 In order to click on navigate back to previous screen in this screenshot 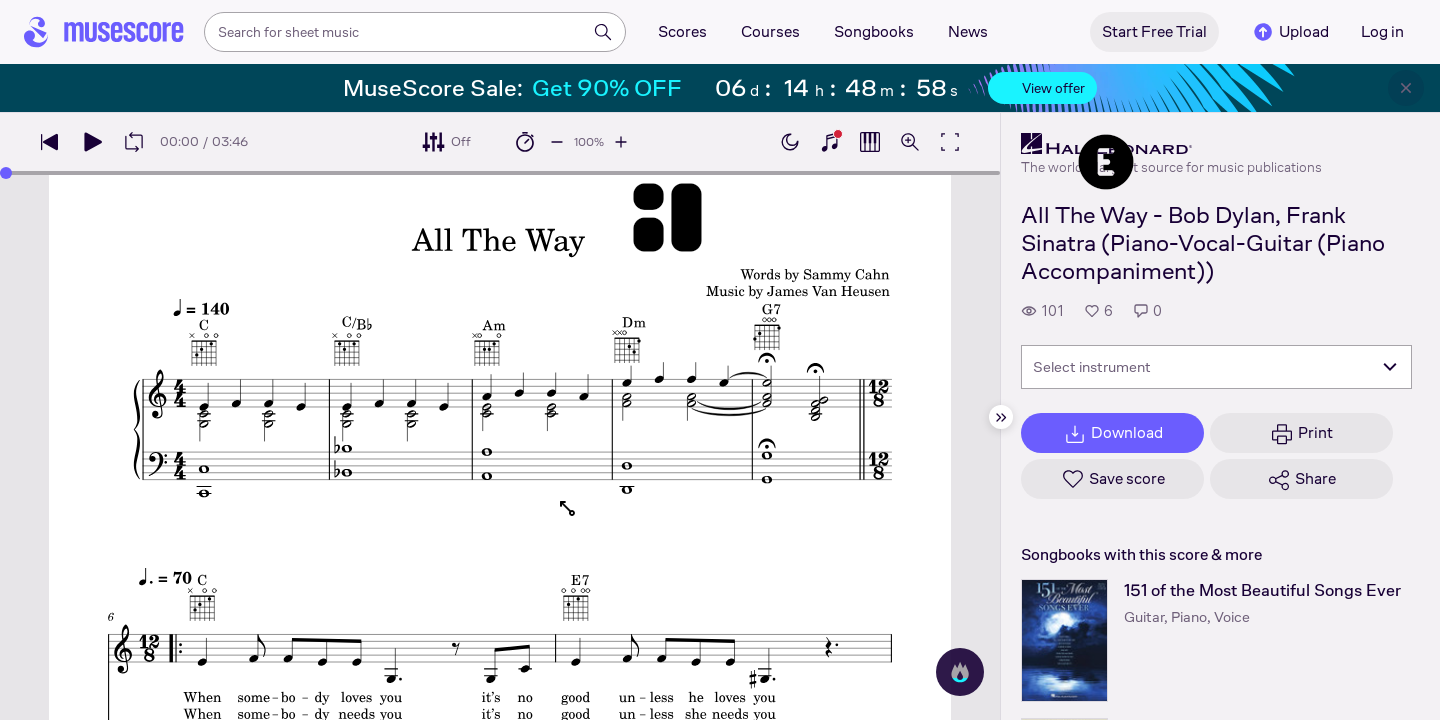, I will do `click(567, 508)`.